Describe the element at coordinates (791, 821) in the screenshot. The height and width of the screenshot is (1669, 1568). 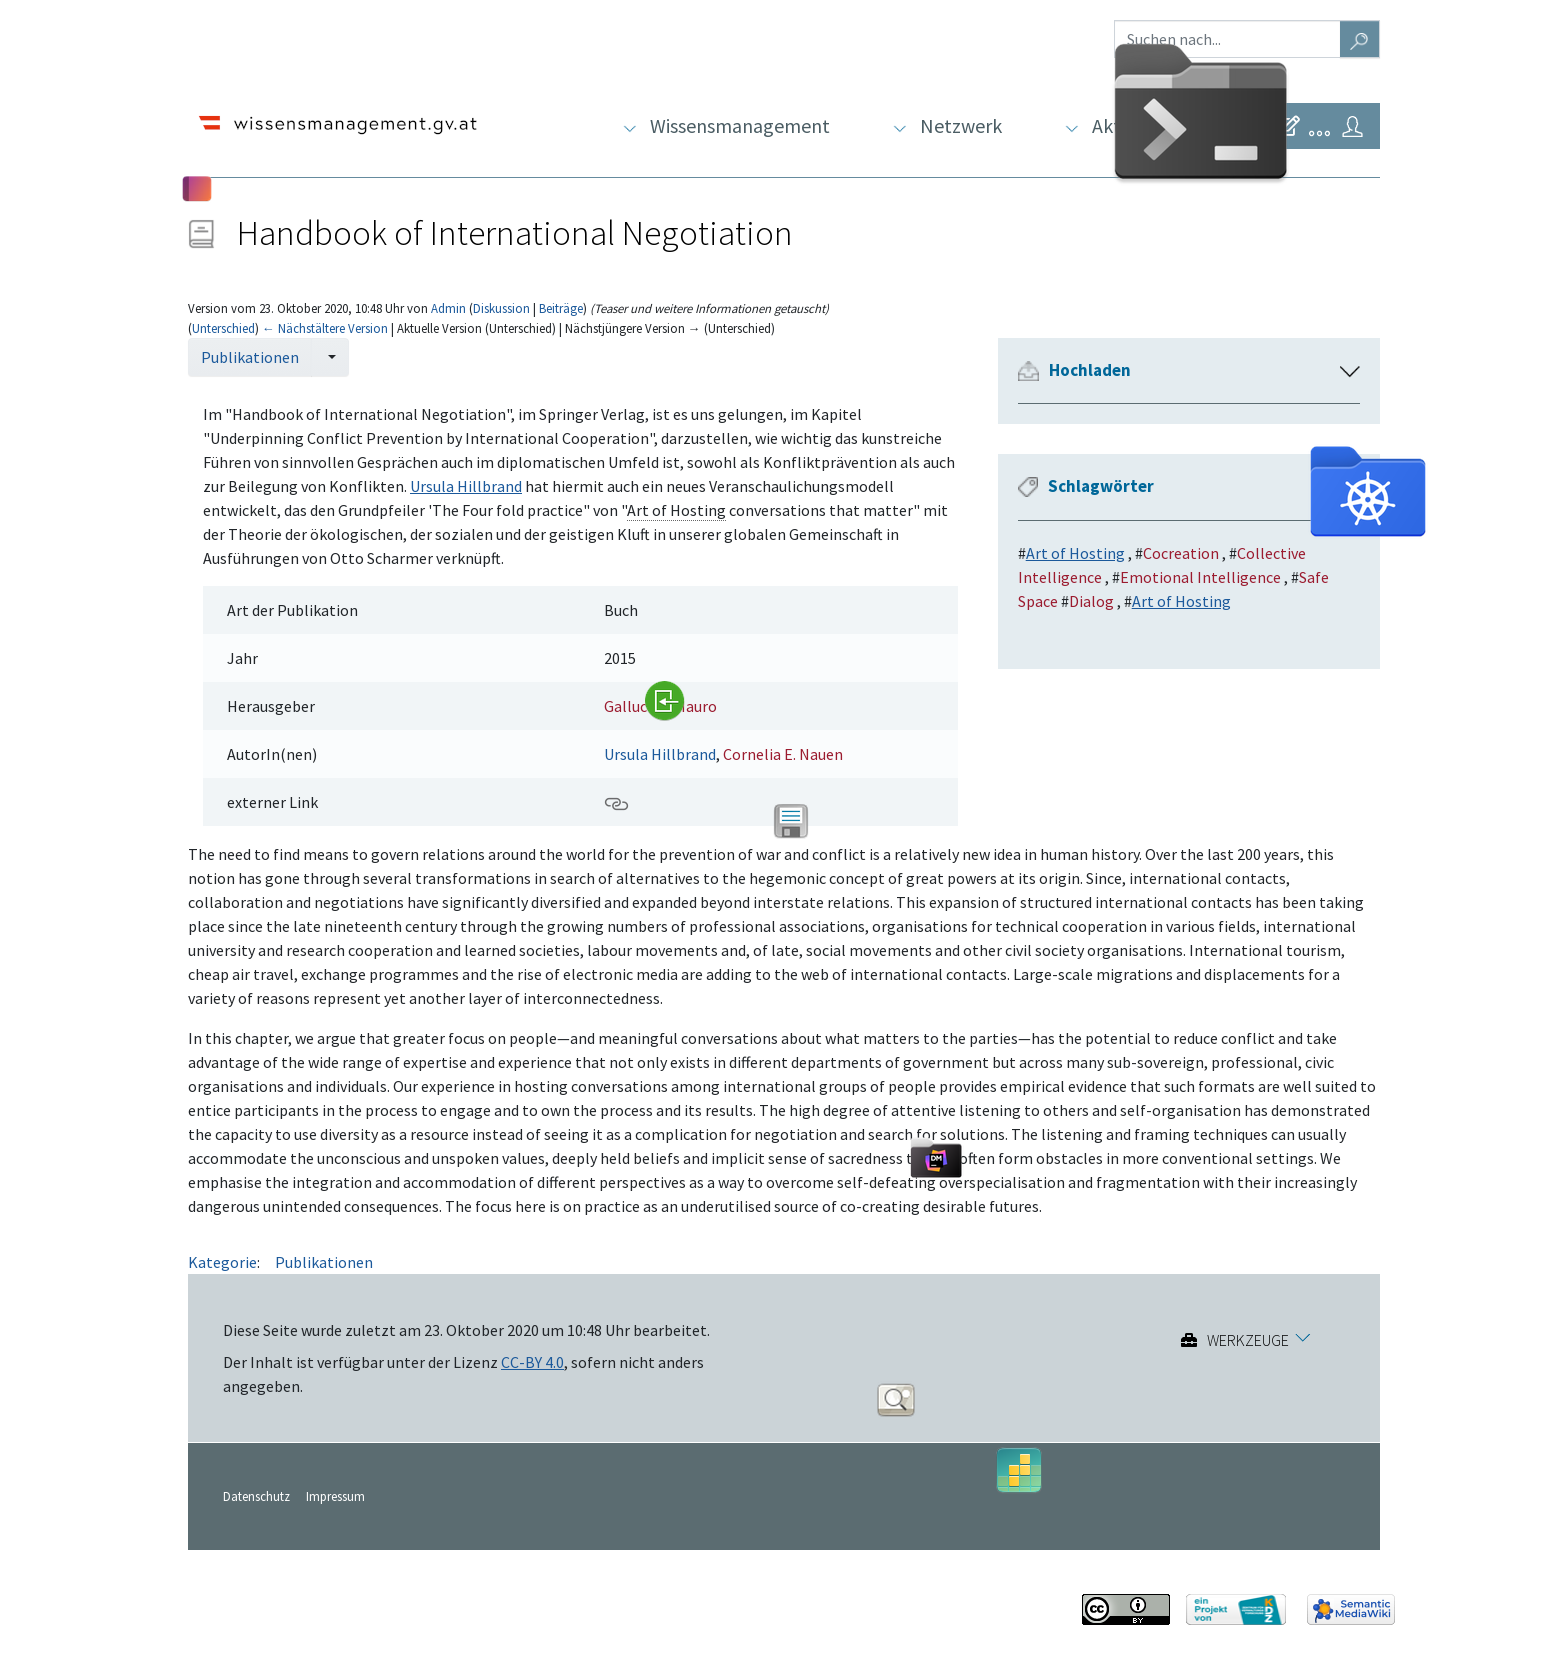
I see `save file to disk` at that location.